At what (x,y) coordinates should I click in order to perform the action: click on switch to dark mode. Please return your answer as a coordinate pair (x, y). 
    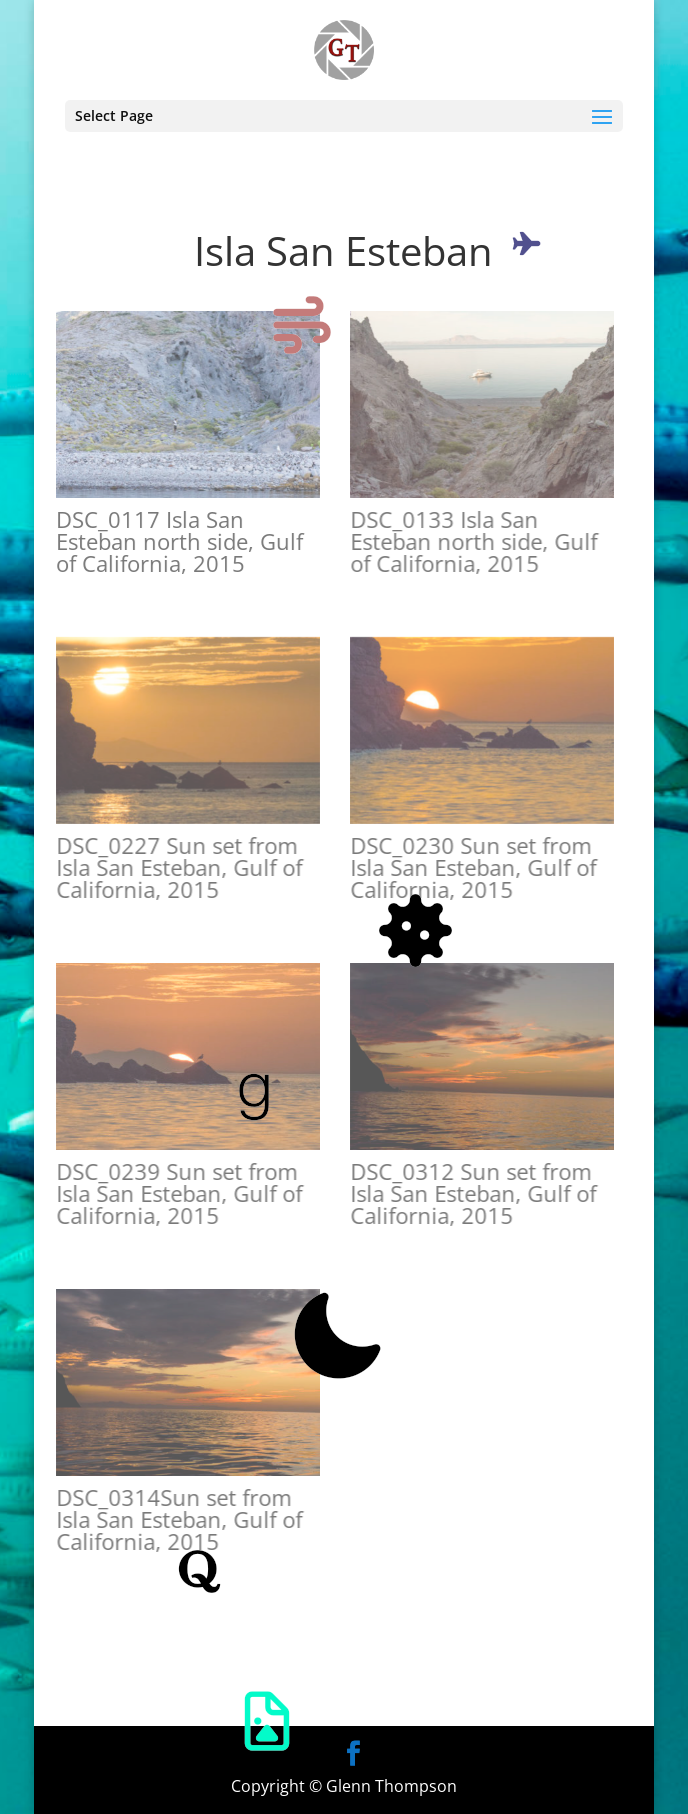
    Looking at the image, I should click on (337, 1335).